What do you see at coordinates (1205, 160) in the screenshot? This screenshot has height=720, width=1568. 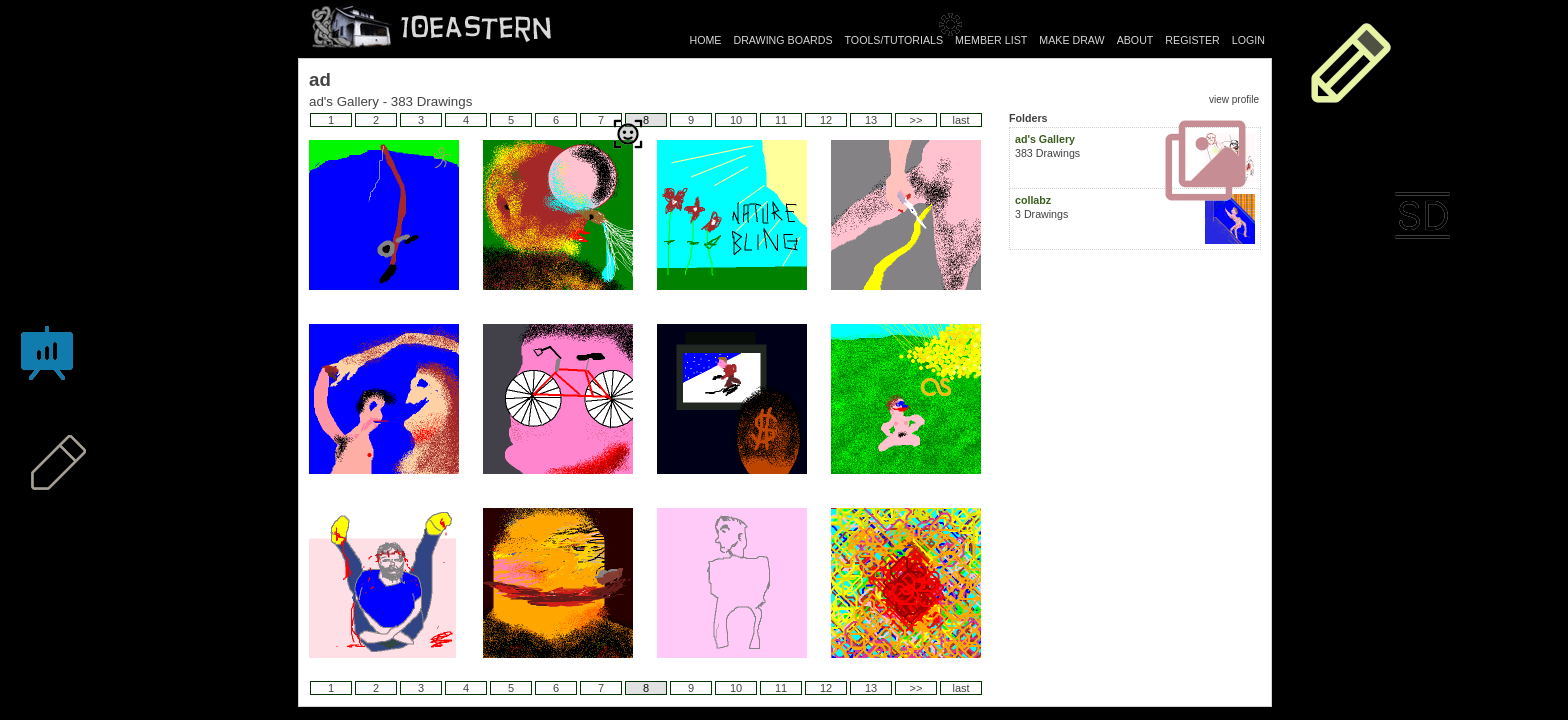 I see `view photo gallery or image library` at bounding box center [1205, 160].